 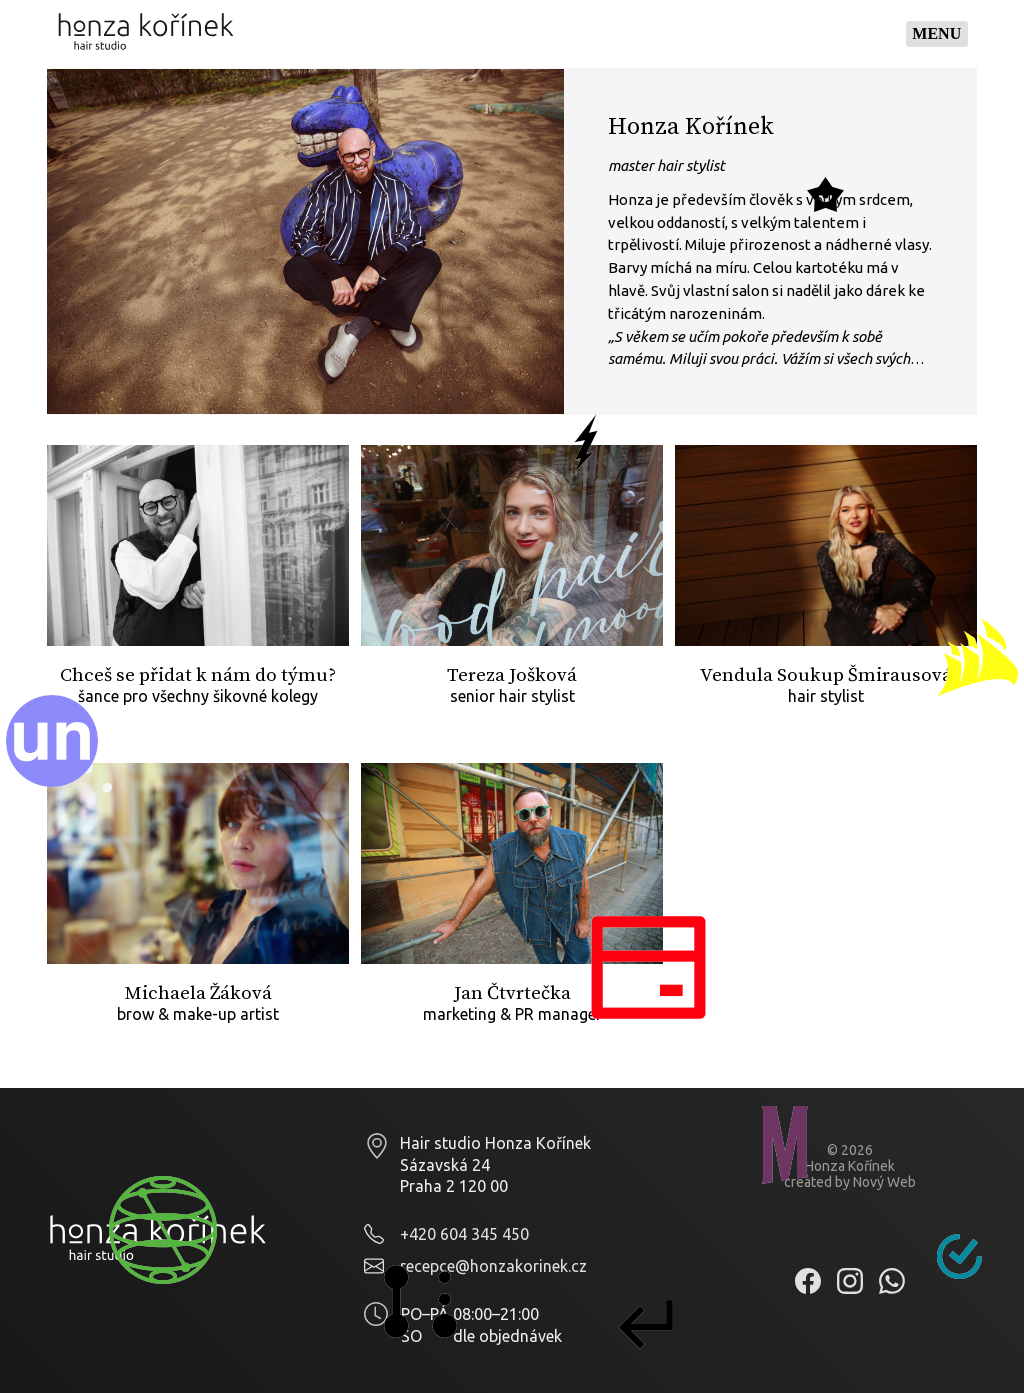 What do you see at coordinates (52, 741) in the screenshot?
I see `unstop platform logo` at bounding box center [52, 741].